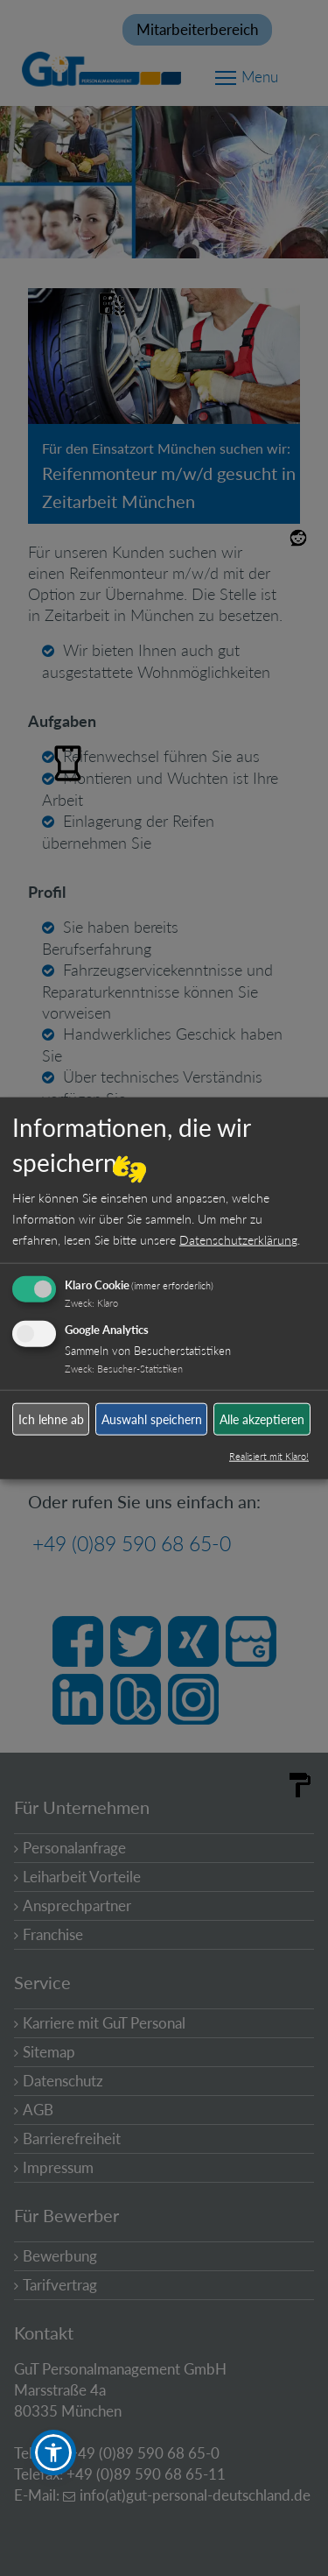 Image resolution: width=328 pixels, height=2576 pixels. I want to click on chess game or strategy-related feature, so click(67, 763).